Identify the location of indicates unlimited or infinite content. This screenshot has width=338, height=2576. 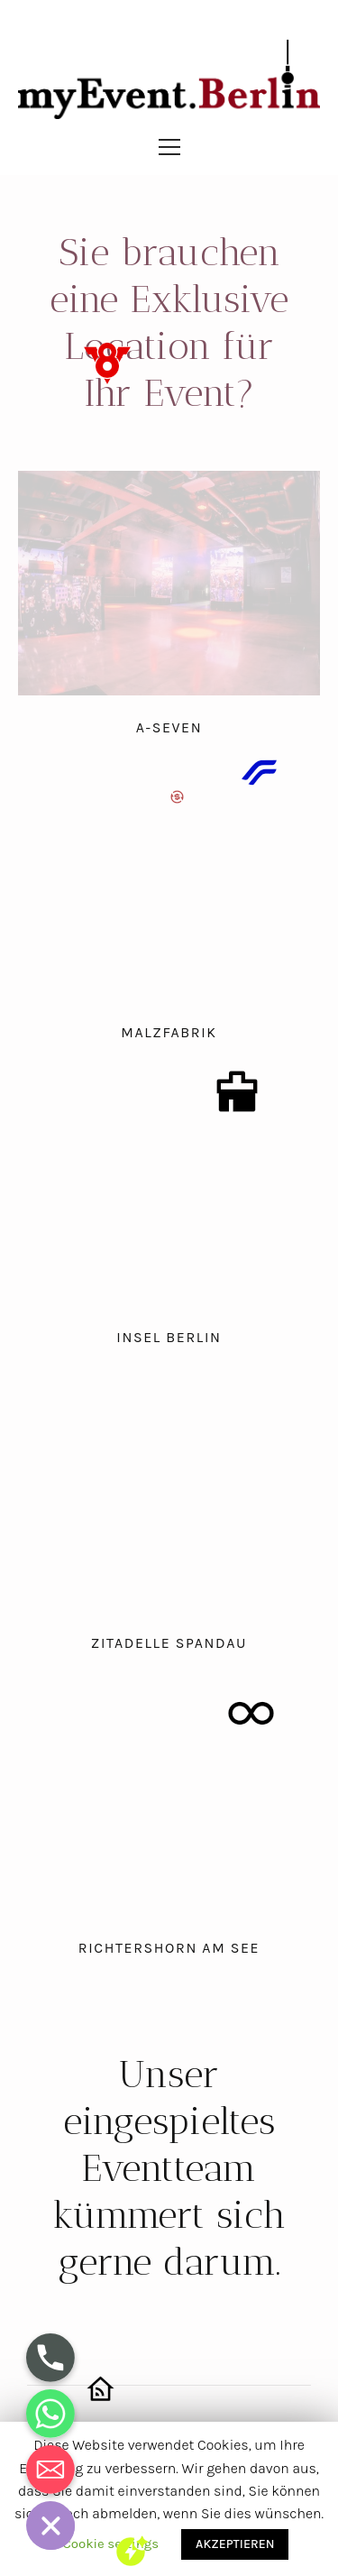
(251, 1713).